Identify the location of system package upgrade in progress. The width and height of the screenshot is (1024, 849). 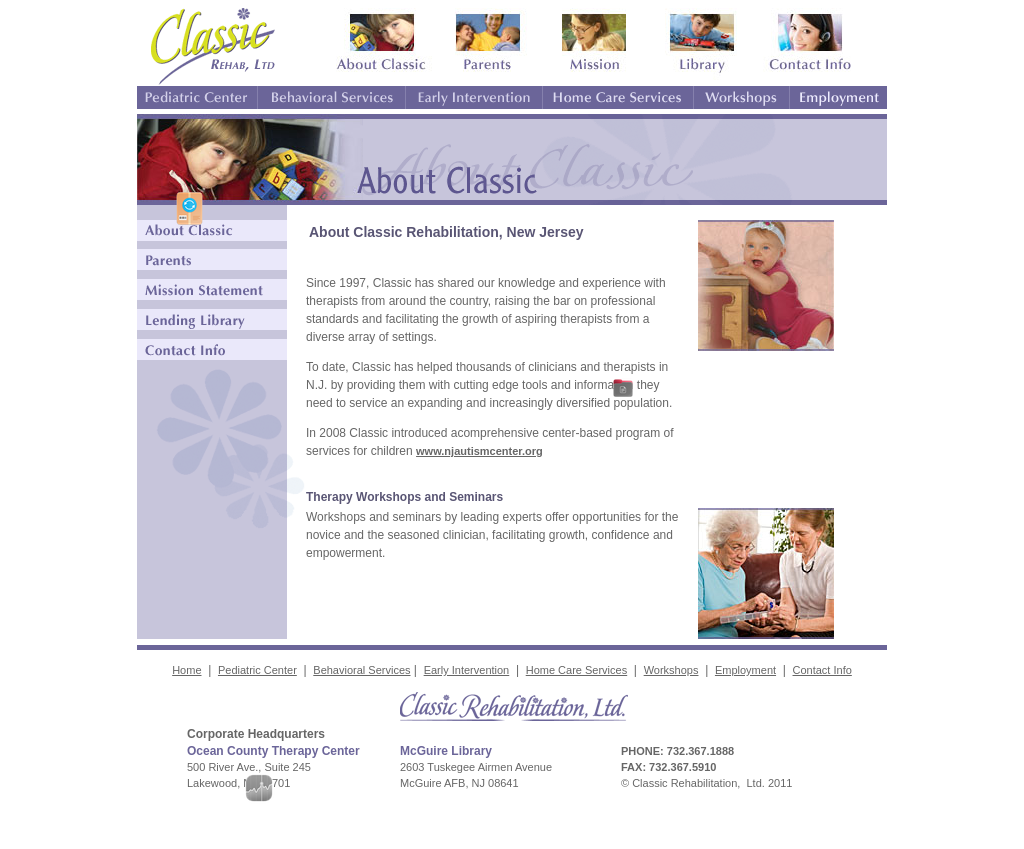
(189, 208).